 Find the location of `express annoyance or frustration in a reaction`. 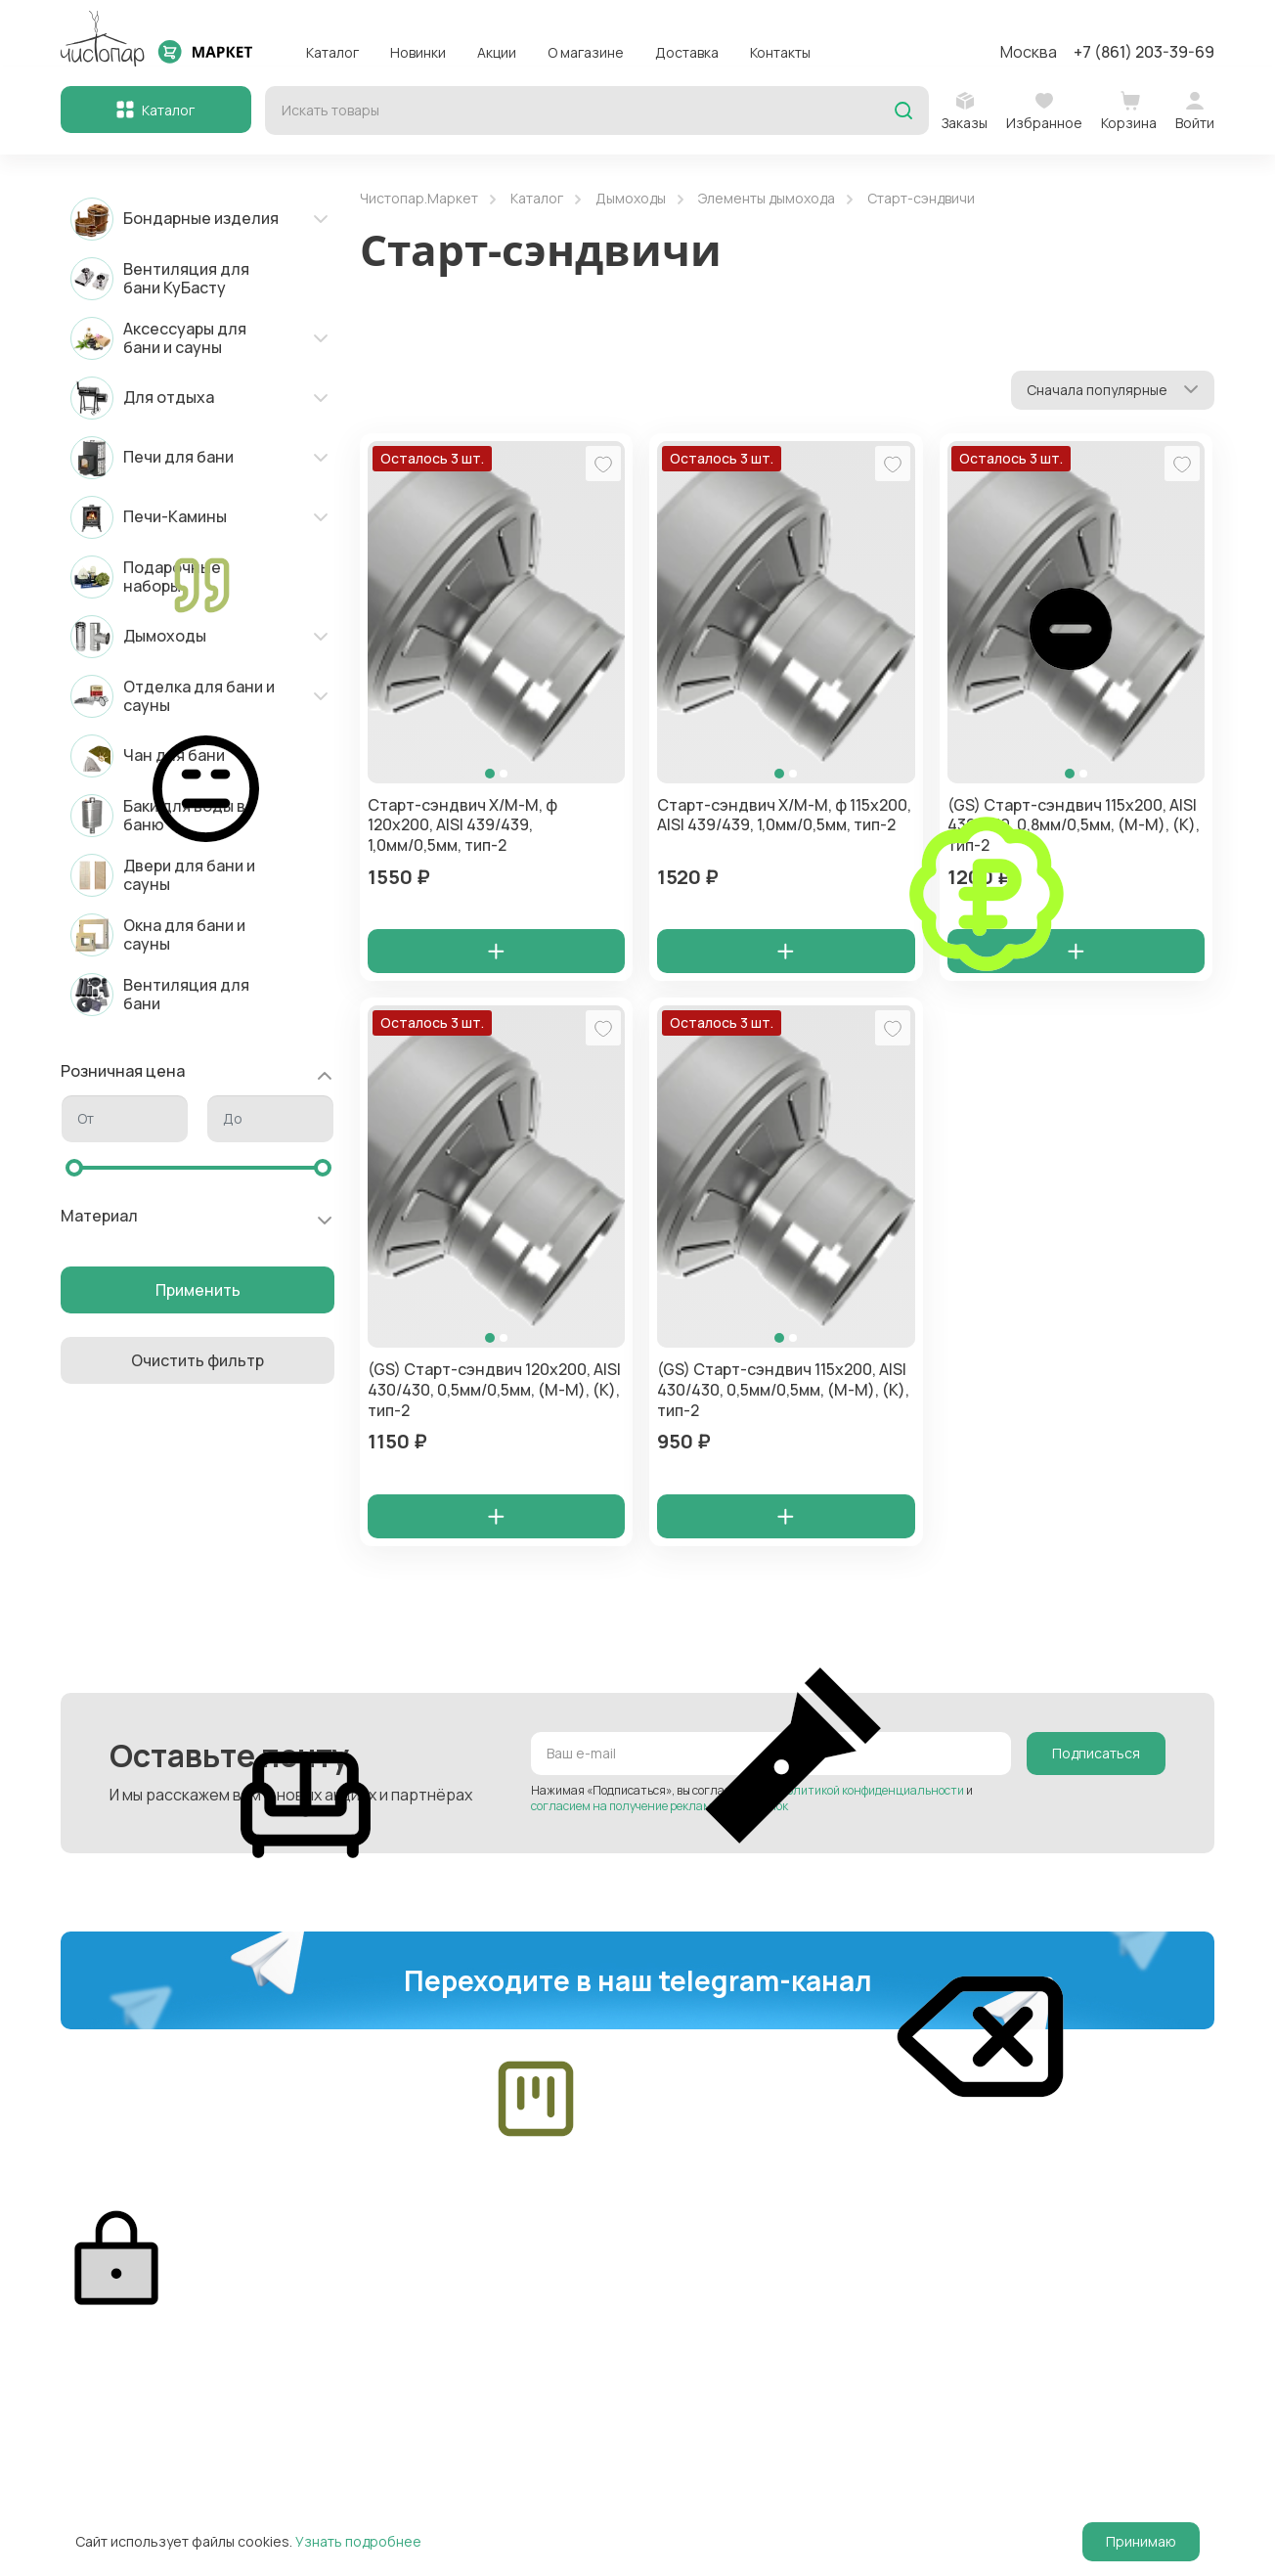

express annoyance or frustration in a reaction is located at coordinates (205, 788).